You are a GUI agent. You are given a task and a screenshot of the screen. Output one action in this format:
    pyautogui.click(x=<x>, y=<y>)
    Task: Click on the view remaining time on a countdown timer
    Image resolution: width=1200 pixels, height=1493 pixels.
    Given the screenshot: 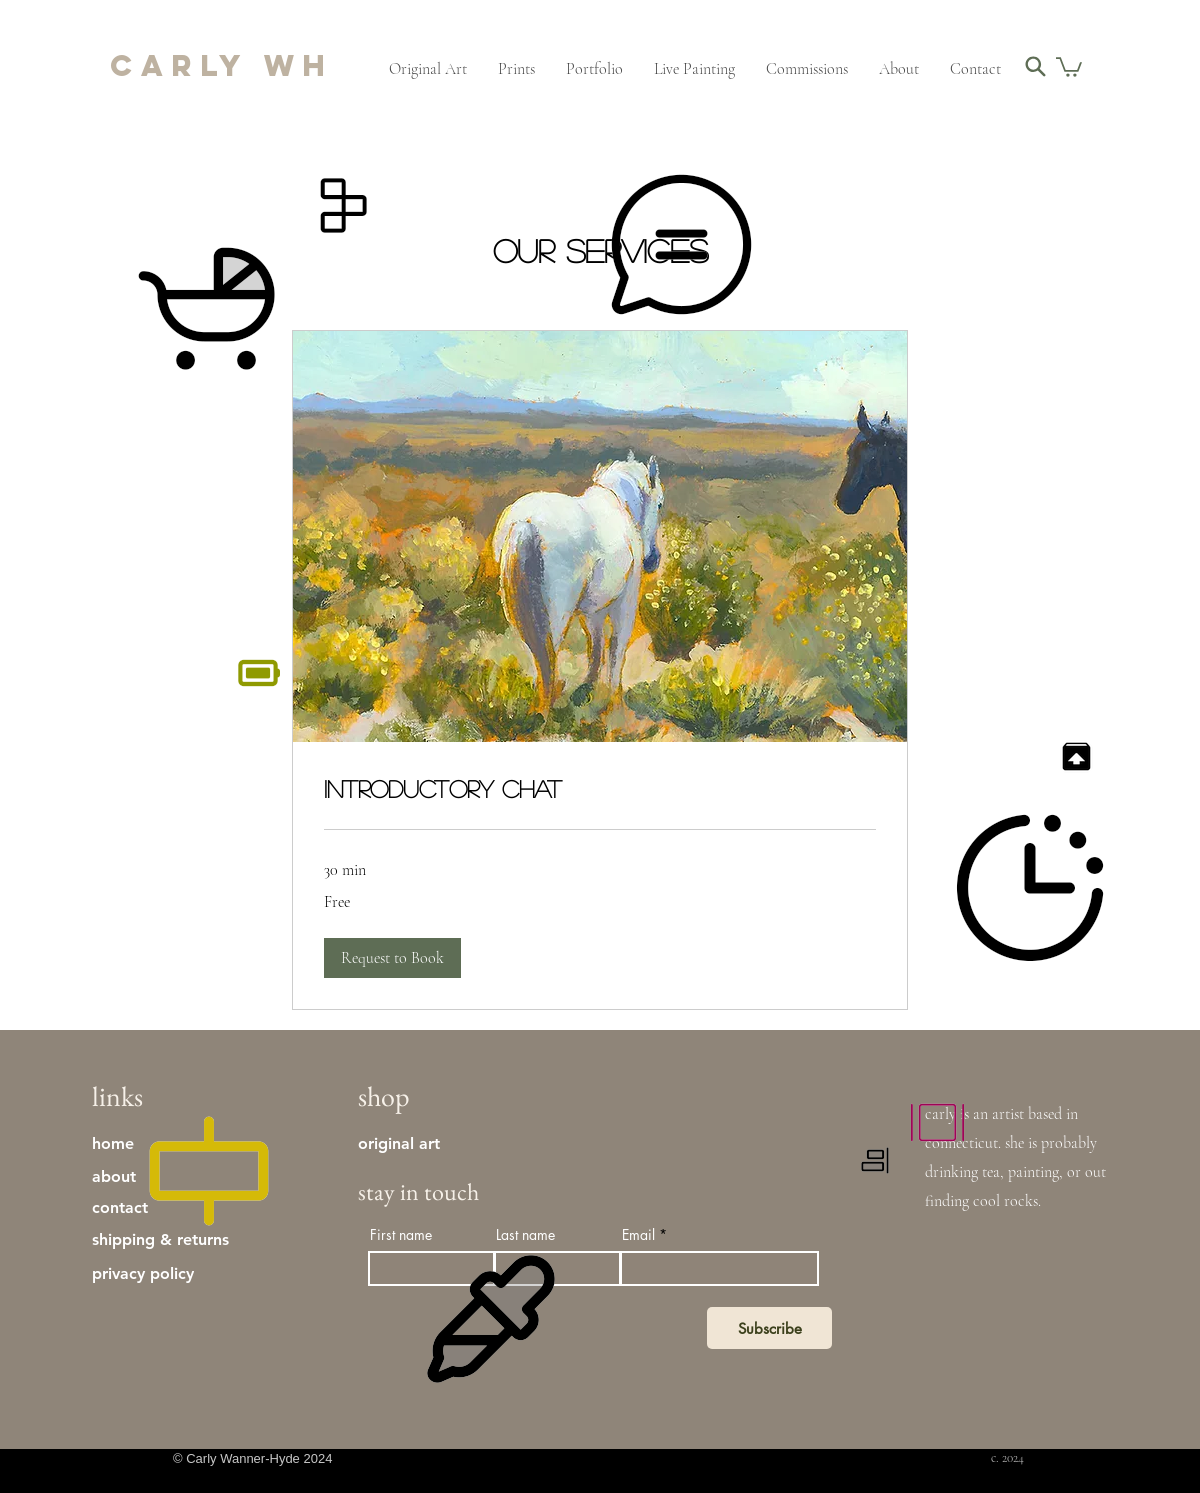 What is the action you would take?
    pyautogui.click(x=1030, y=888)
    